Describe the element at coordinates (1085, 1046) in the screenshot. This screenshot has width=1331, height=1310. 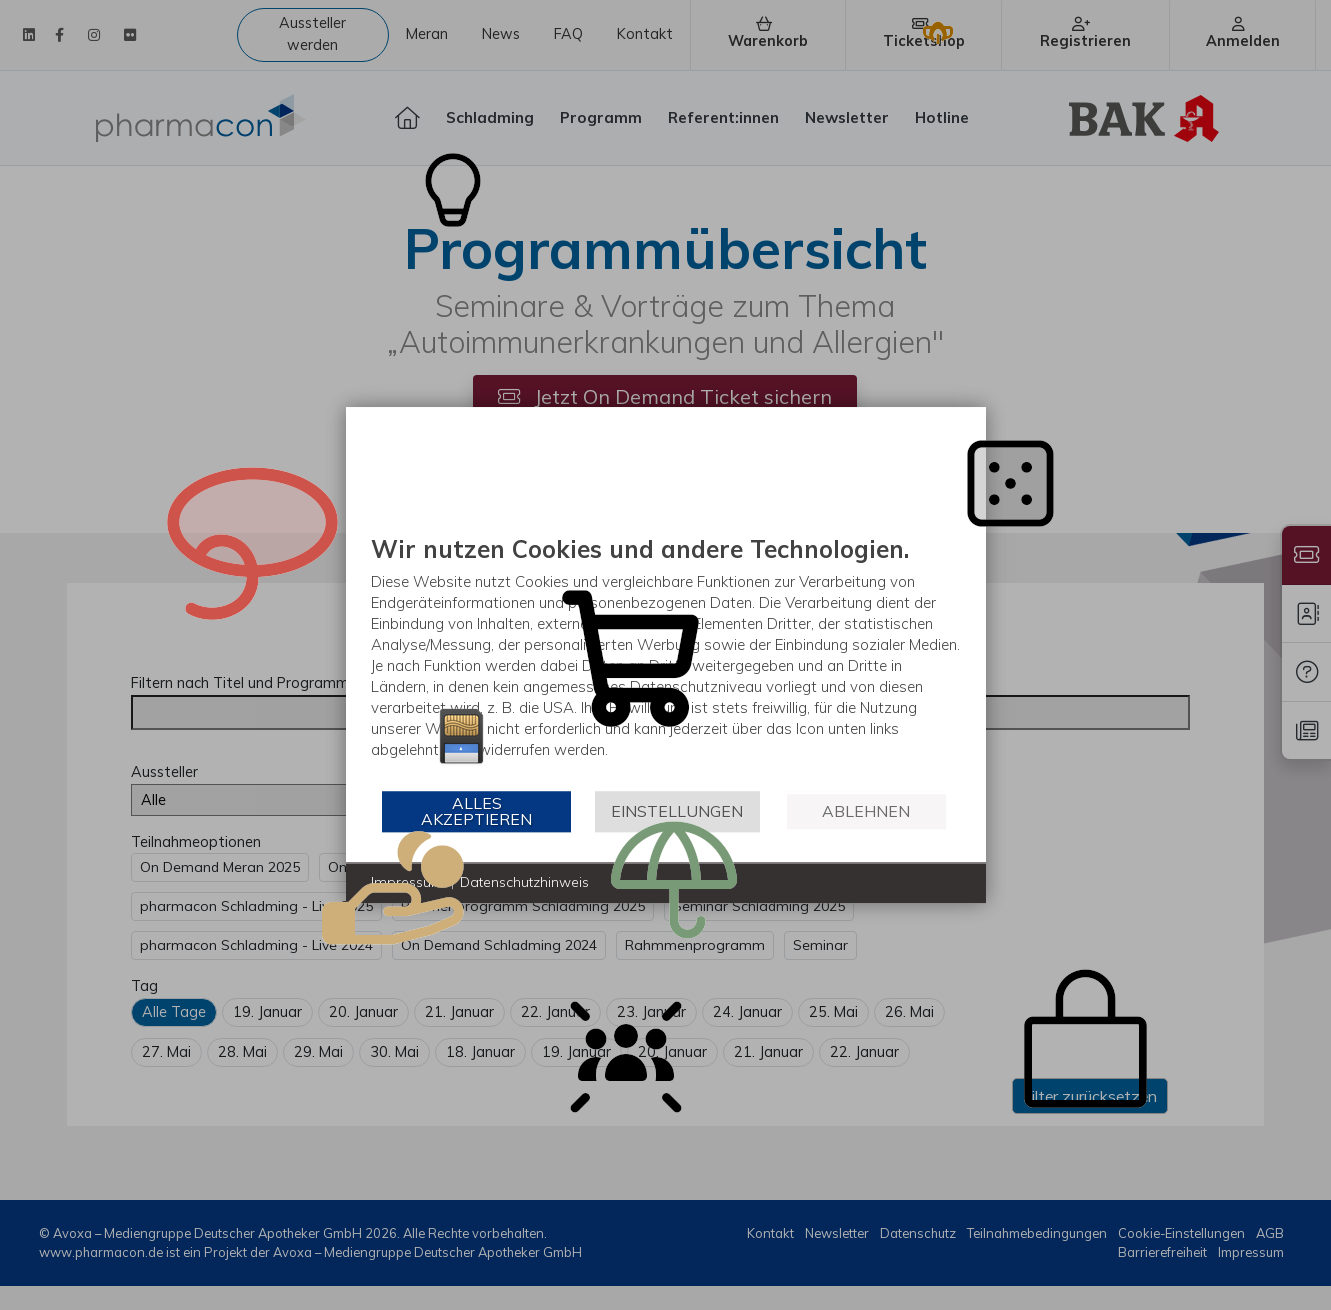
I see `lock or secure this item` at that location.